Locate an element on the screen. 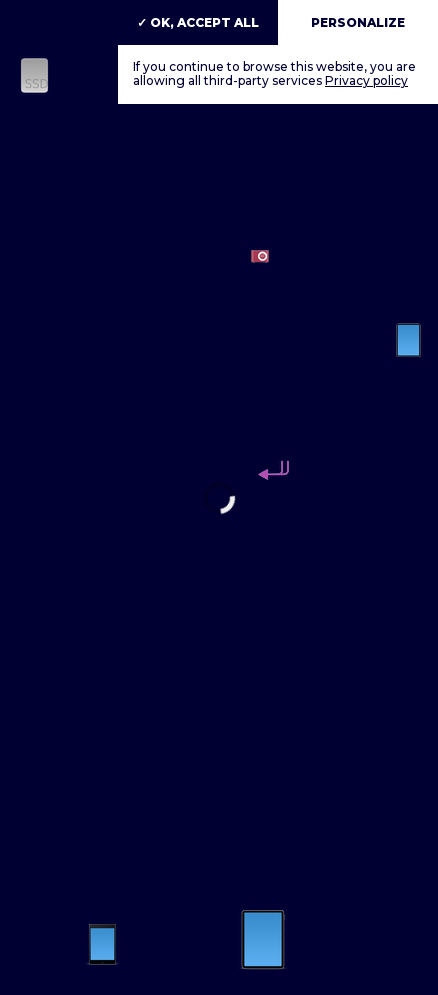 This screenshot has width=438, height=995. indicates a solid state drive (SSD) storage device is located at coordinates (34, 75).